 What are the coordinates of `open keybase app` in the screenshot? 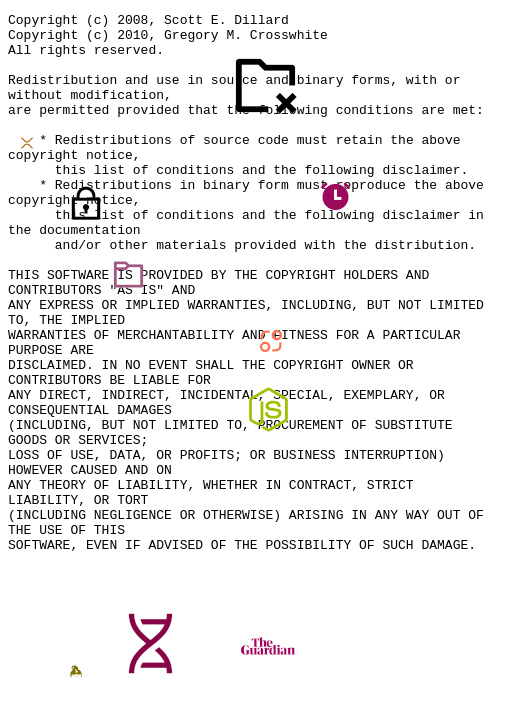 It's located at (76, 671).